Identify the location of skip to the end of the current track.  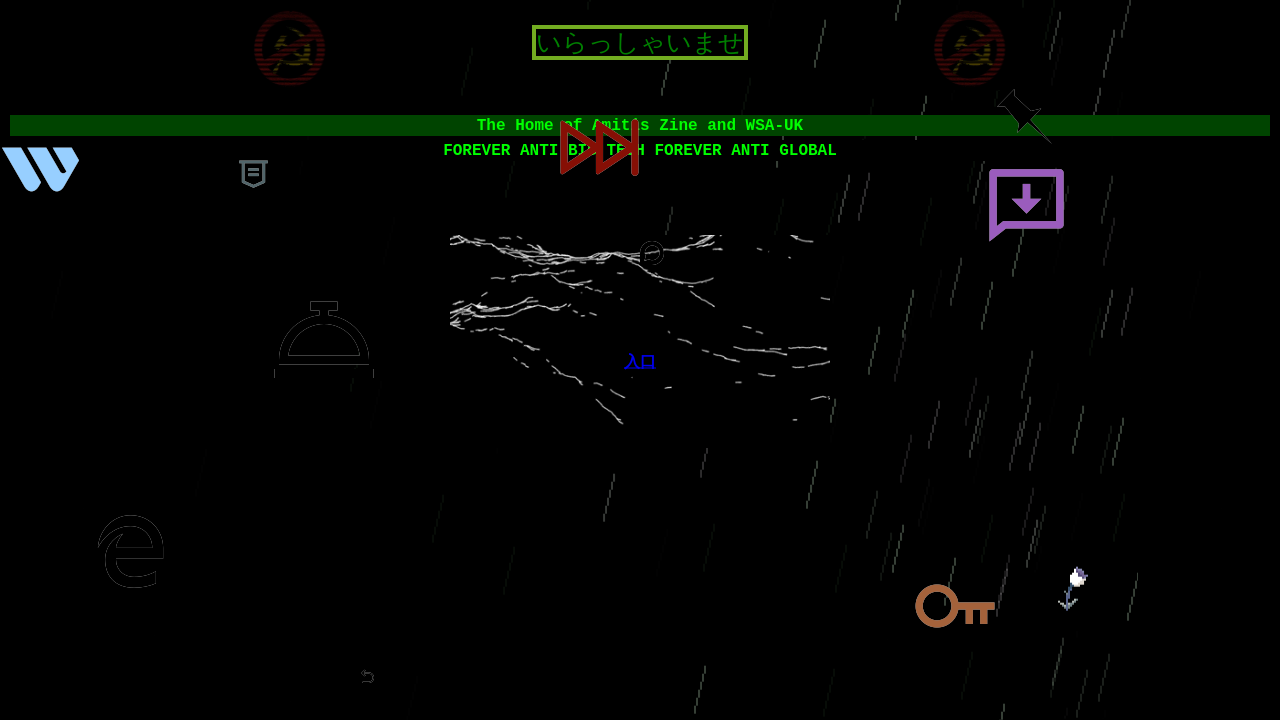
(599, 147).